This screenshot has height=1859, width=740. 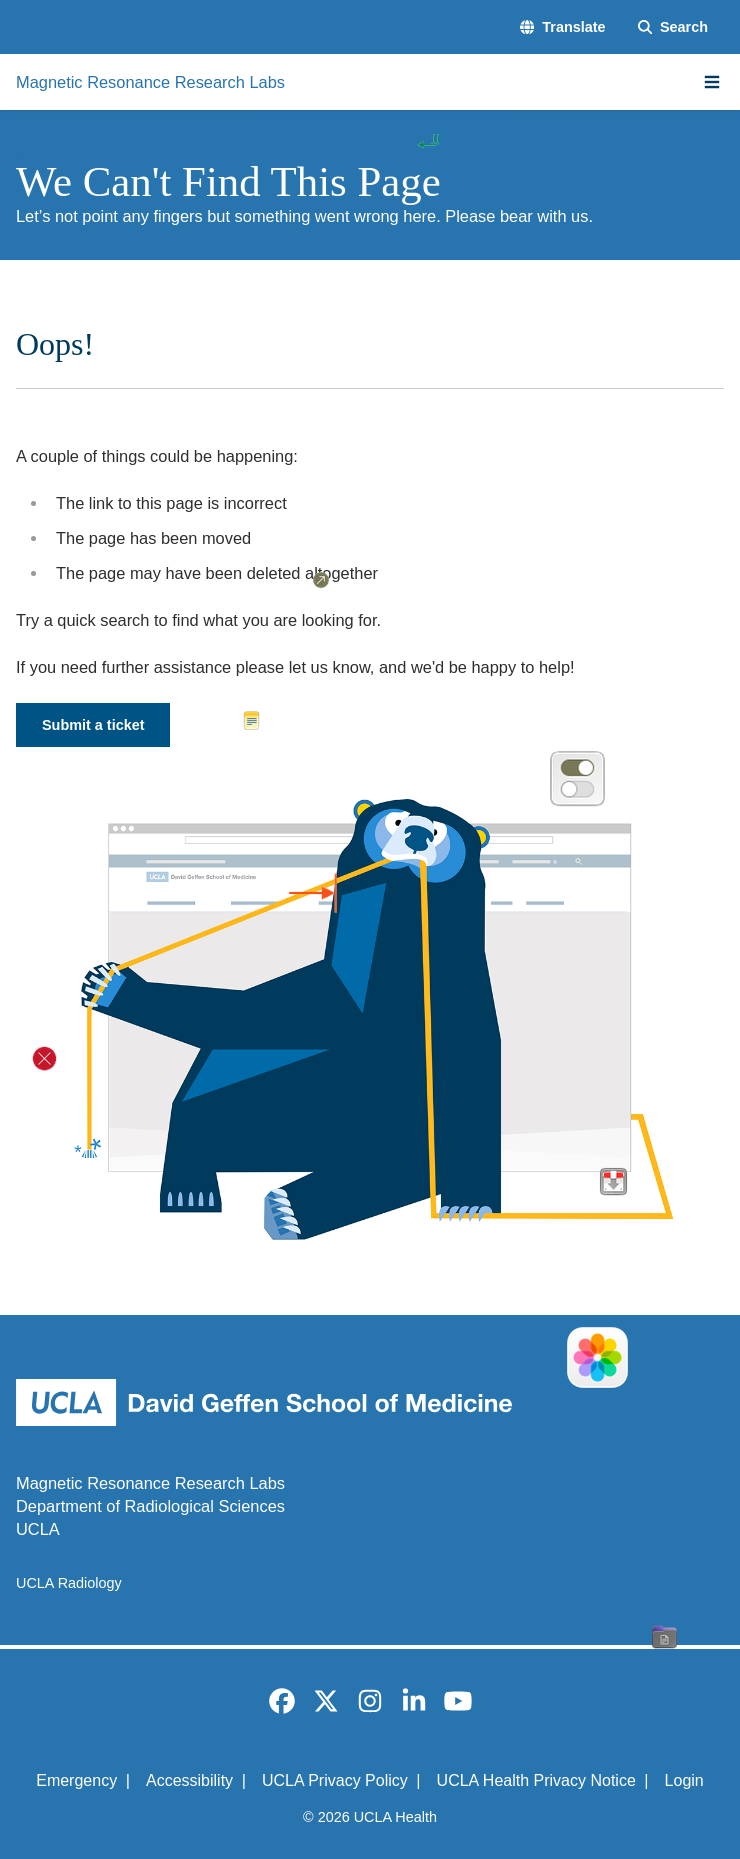 What do you see at coordinates (664, 1636) in the screenshot?
I see `open your documents folder` at bounding box center [664, 1636].